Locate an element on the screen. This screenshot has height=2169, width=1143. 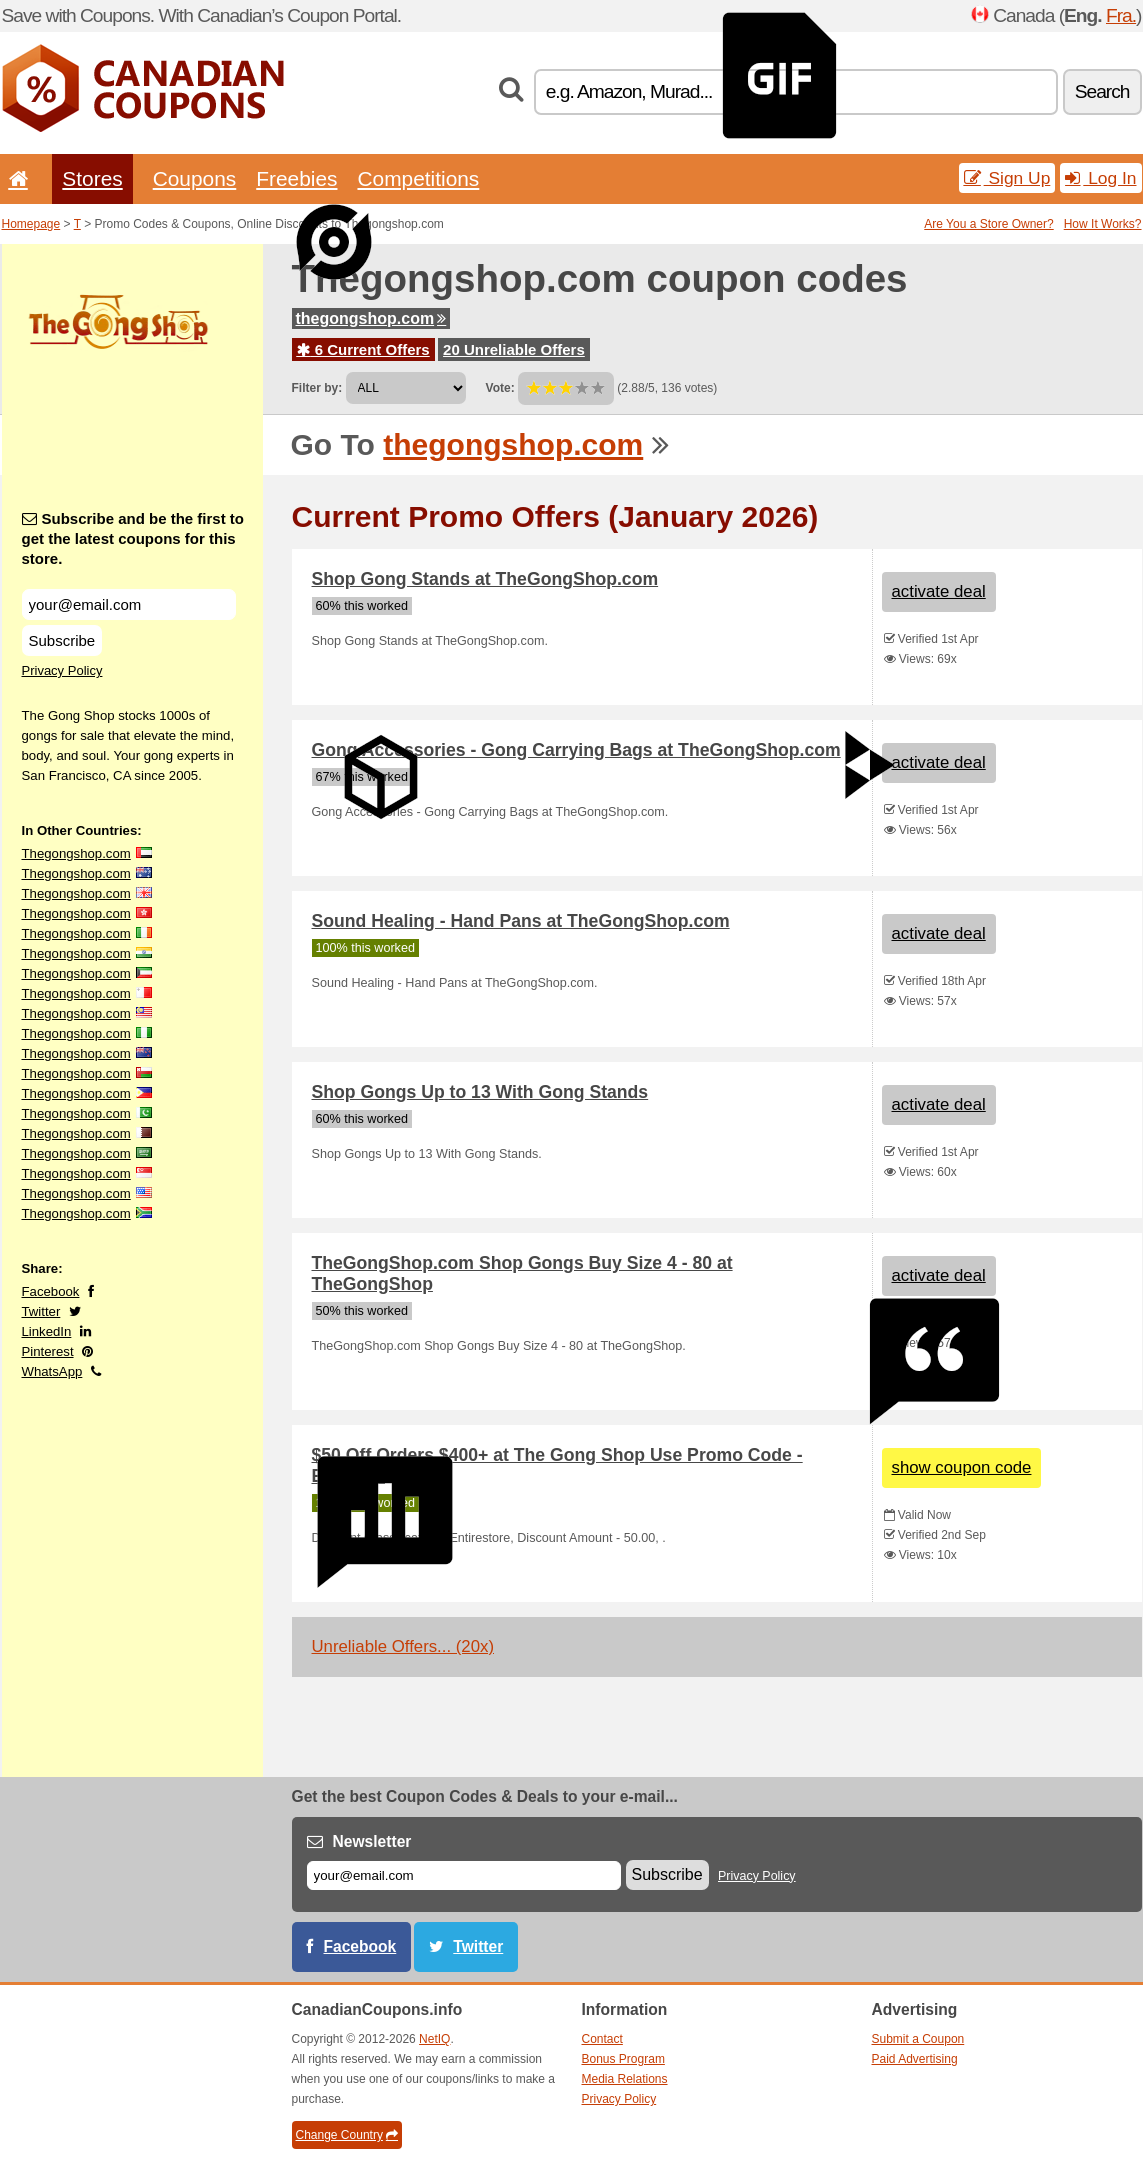
attach a GIF file is located at coordinates (779, 75).